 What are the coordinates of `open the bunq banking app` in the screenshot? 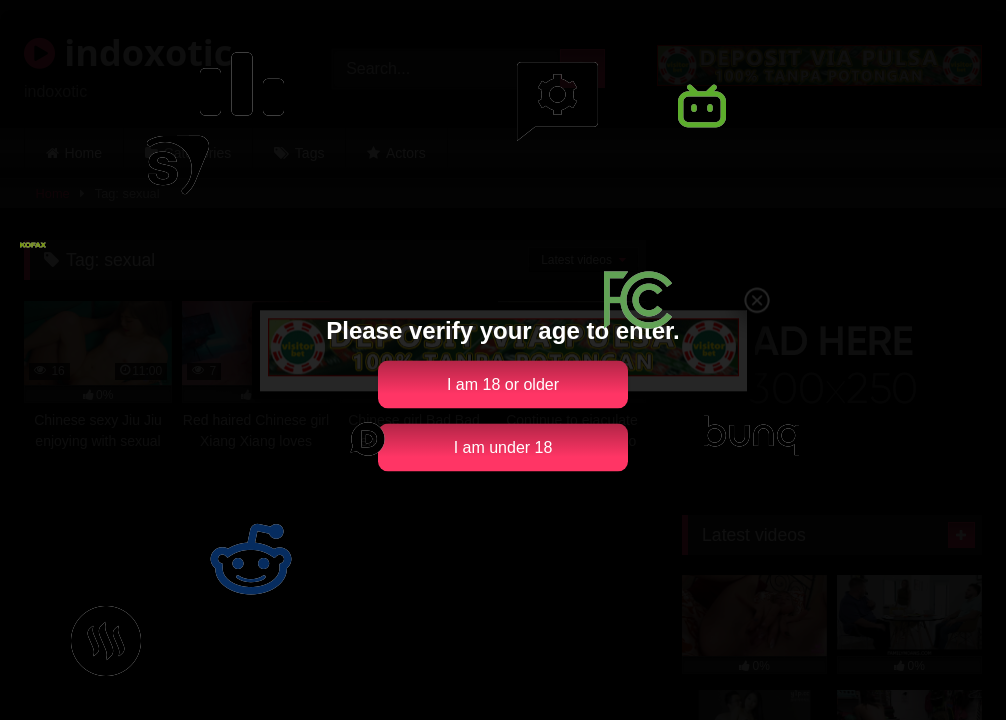 It's located at (751, 435).